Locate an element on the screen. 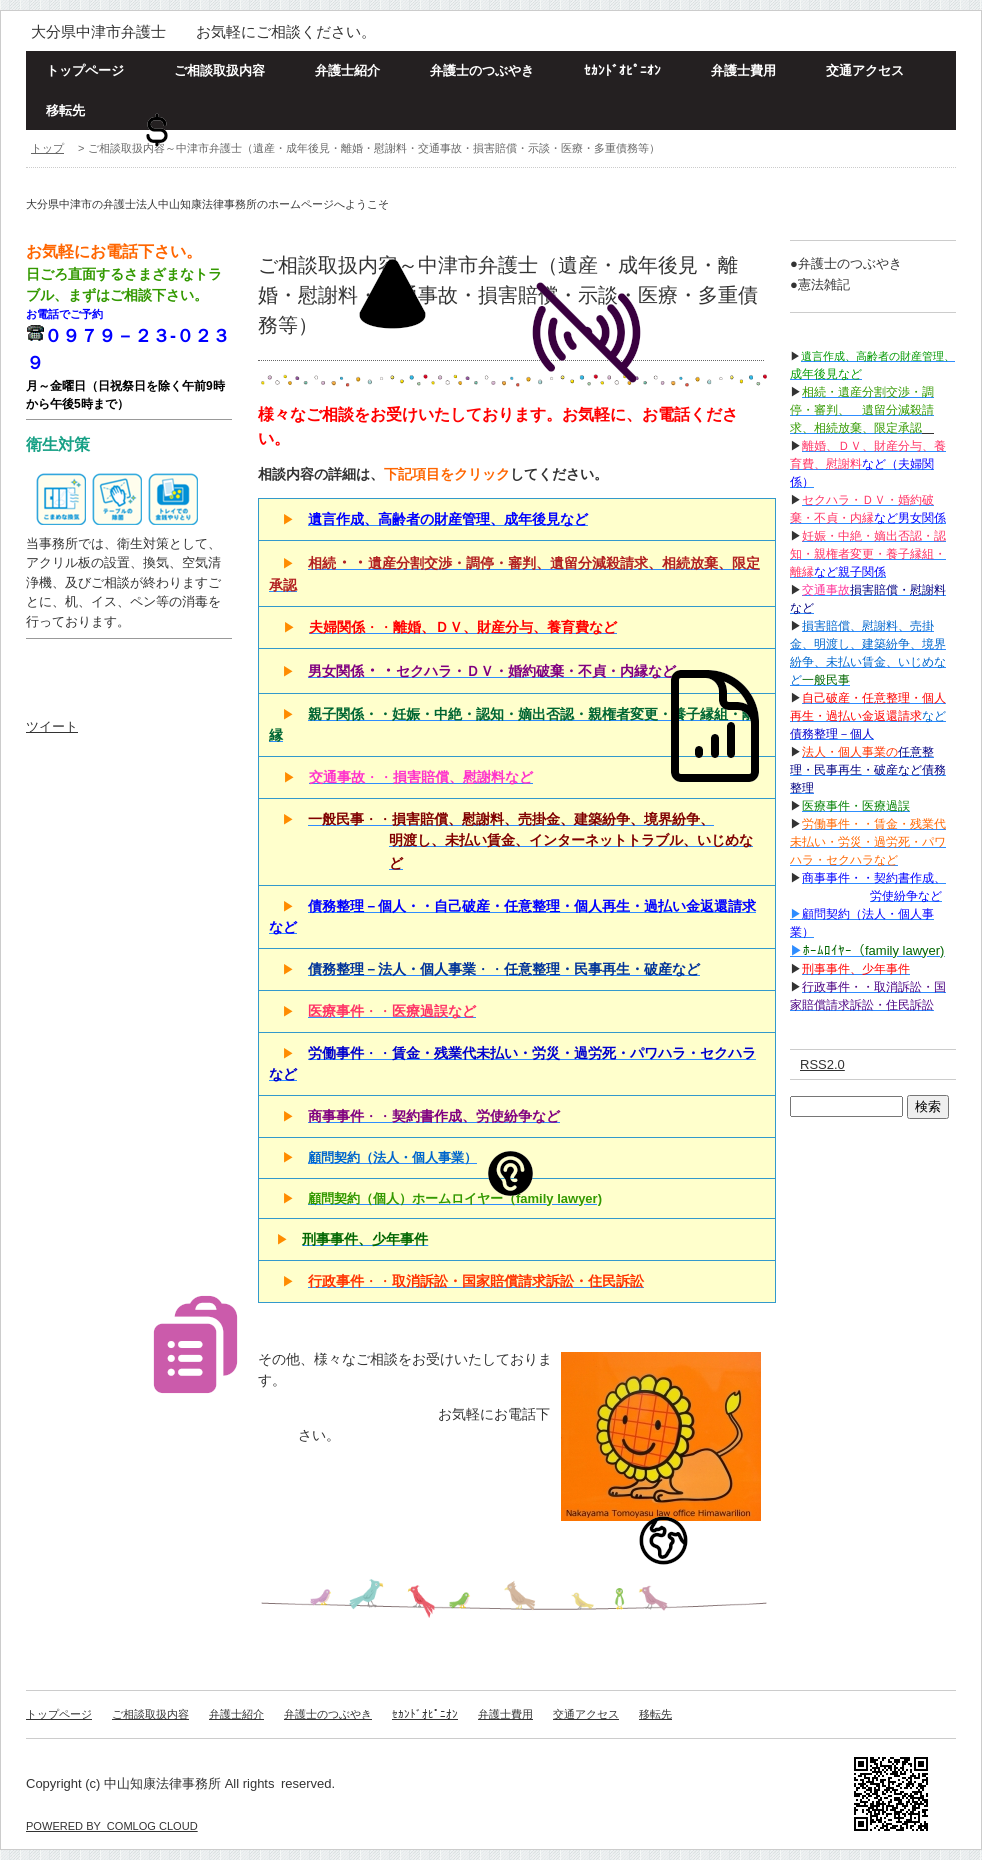 This screenshot has height=1860, width=982. view document analytics or statistics is located at coordinates (715, 726).